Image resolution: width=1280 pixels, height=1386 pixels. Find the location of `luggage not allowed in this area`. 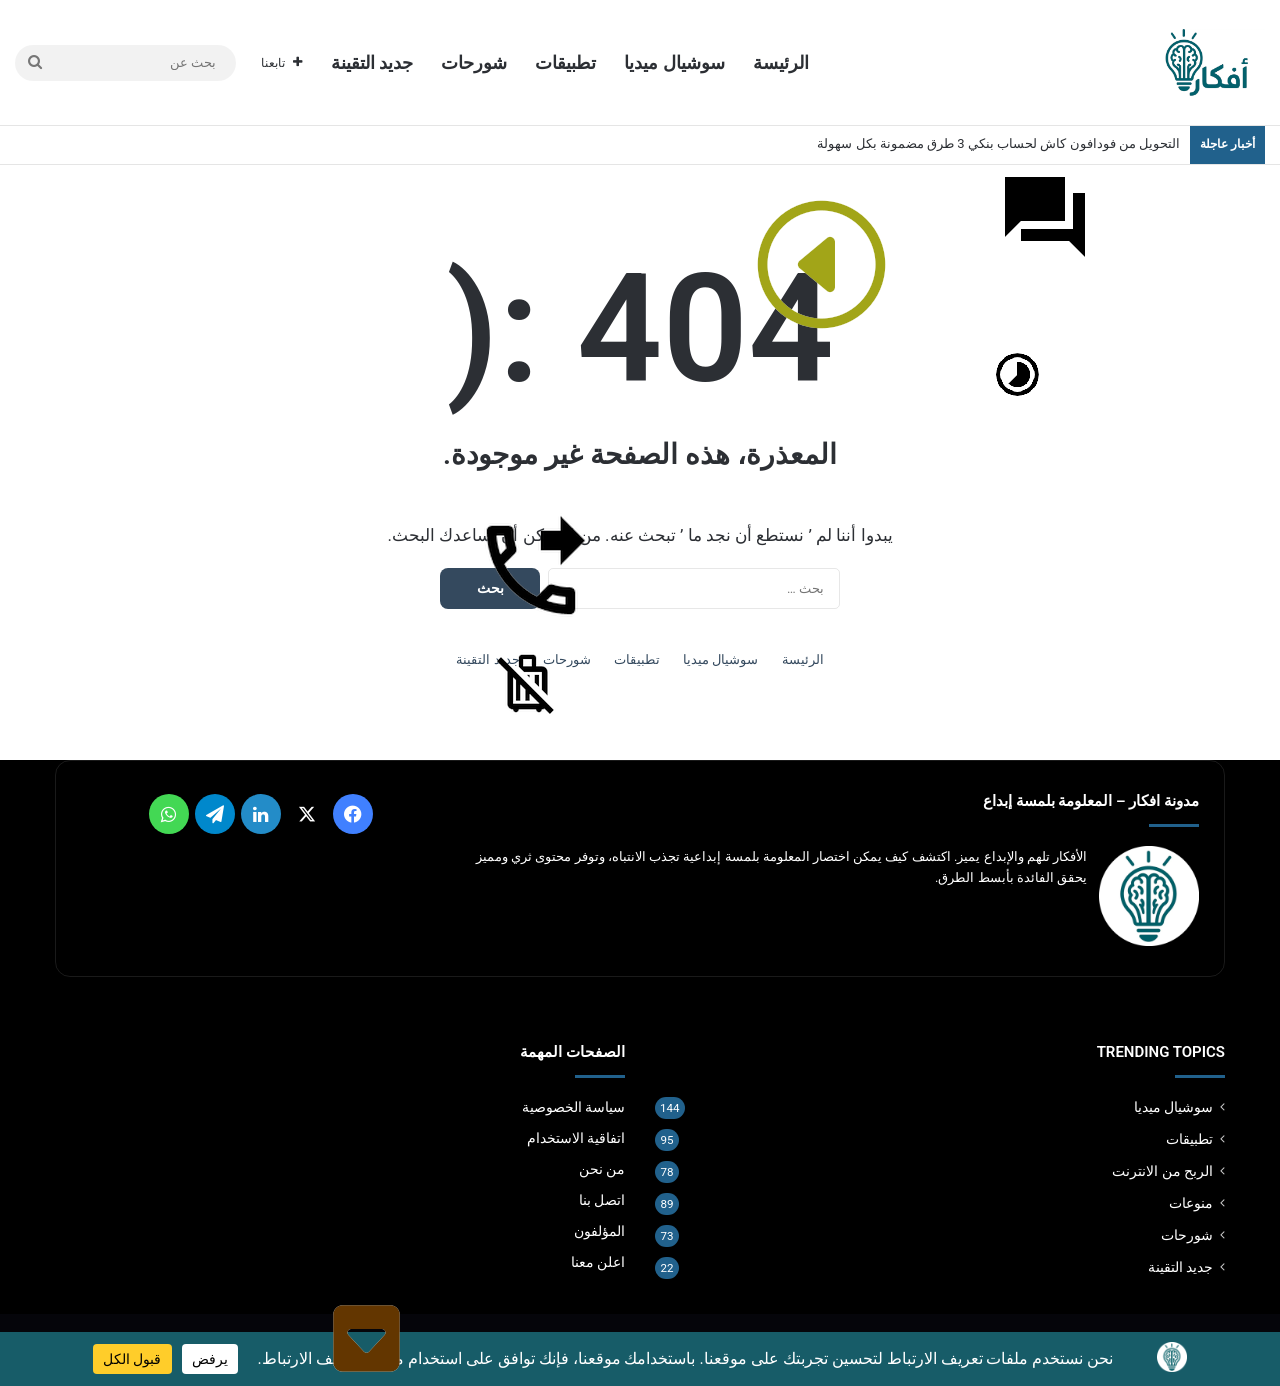

luggage not allowed in this area is located at coordinates (527, 683).